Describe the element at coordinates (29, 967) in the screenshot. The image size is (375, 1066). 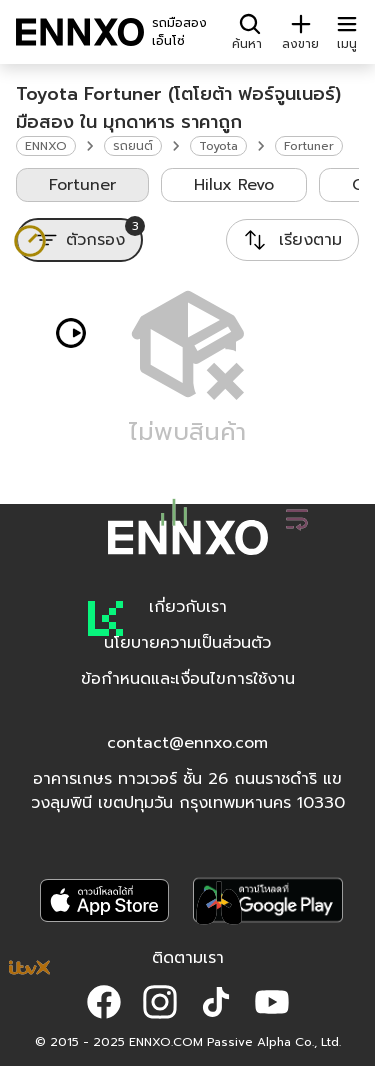
I see `open the ITVX streaming app` at that location.